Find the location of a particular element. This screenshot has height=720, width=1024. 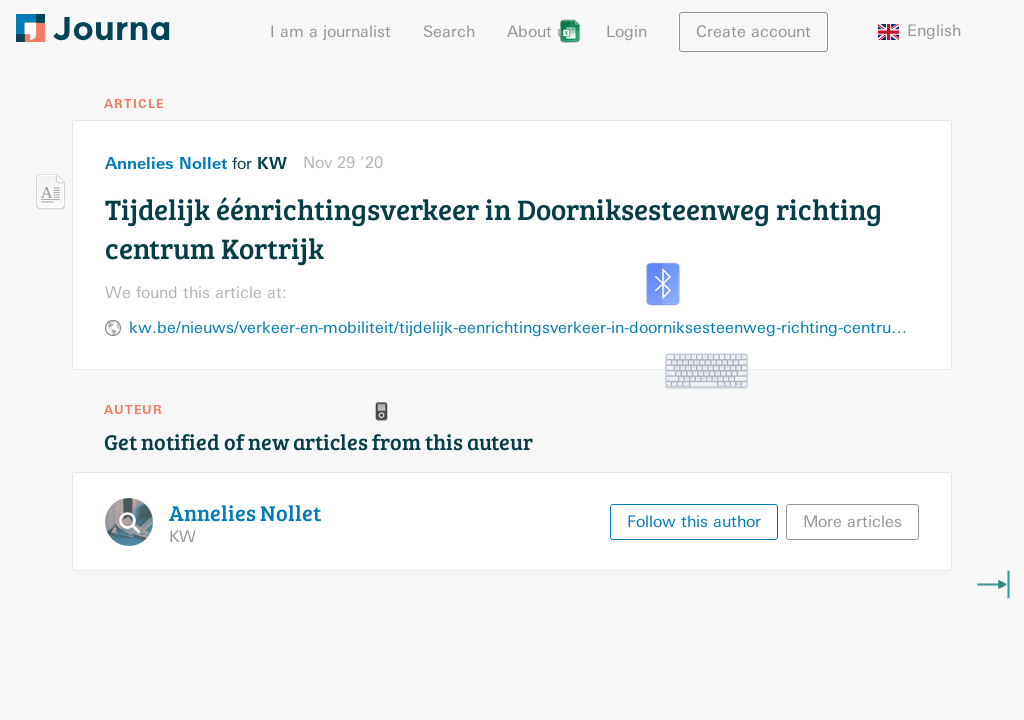

connect a bluetooth keyboard is located at coordinates (706, 370).